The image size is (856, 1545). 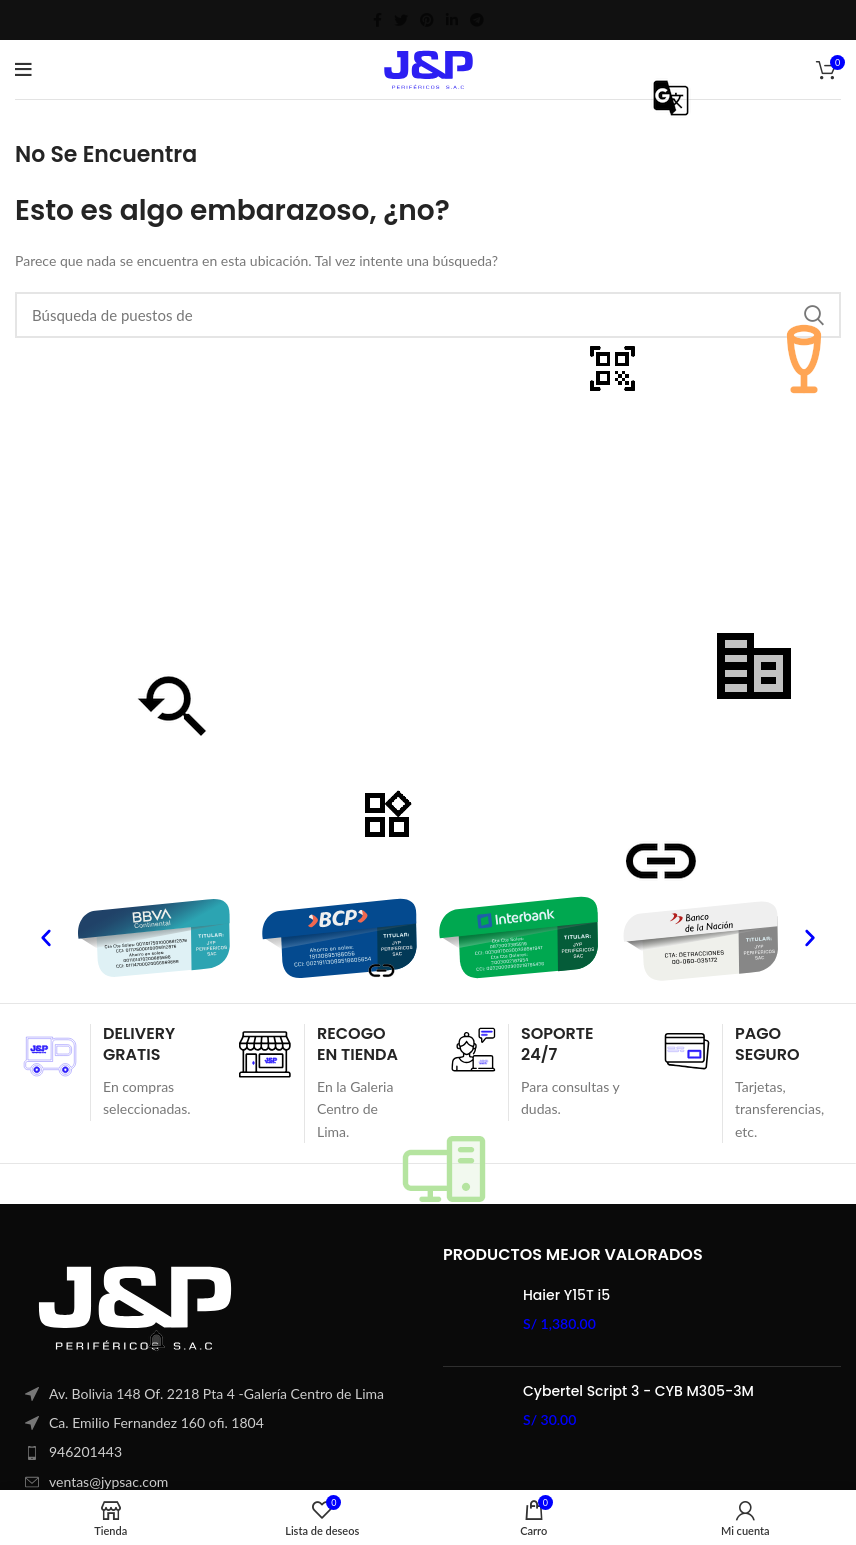 What do you see at coordinates (804, 359) in the screenshot?
I see `celebrate an achievement or milestone` at bounding box center [804, 359].